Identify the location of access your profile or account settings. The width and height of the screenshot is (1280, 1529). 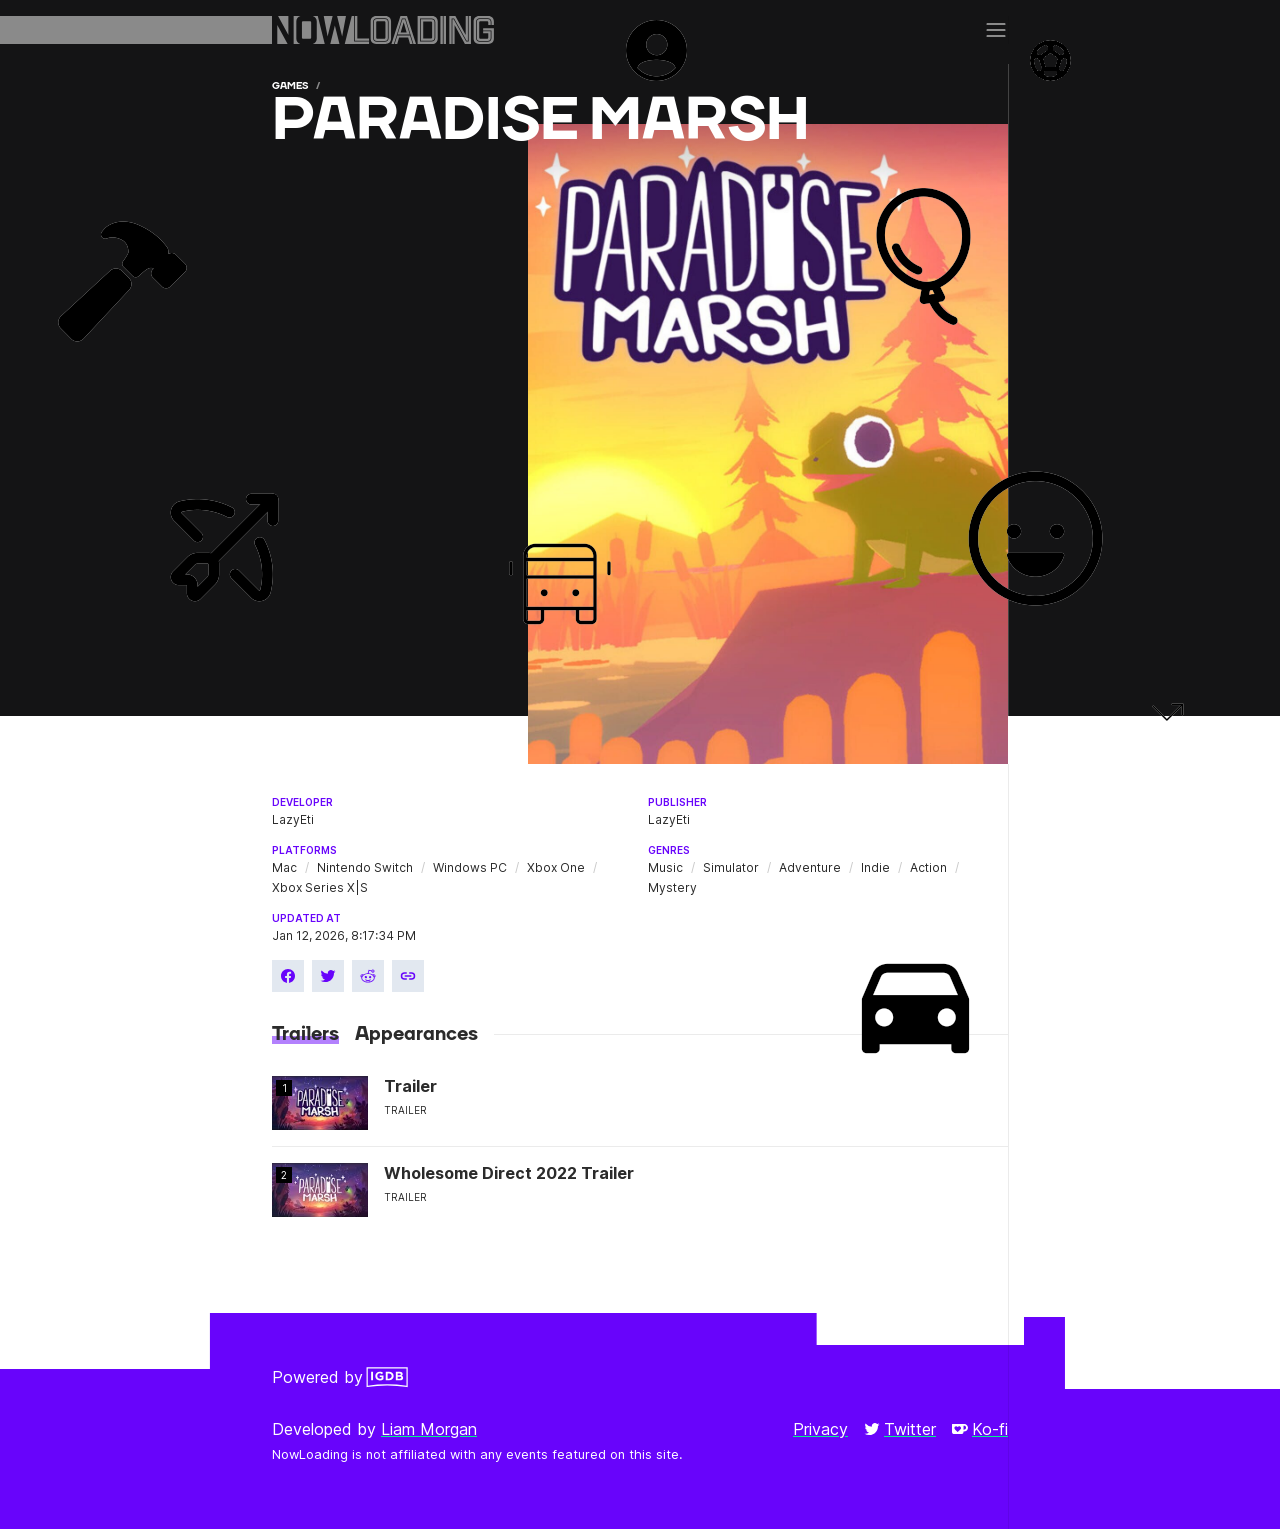
(656, 50).